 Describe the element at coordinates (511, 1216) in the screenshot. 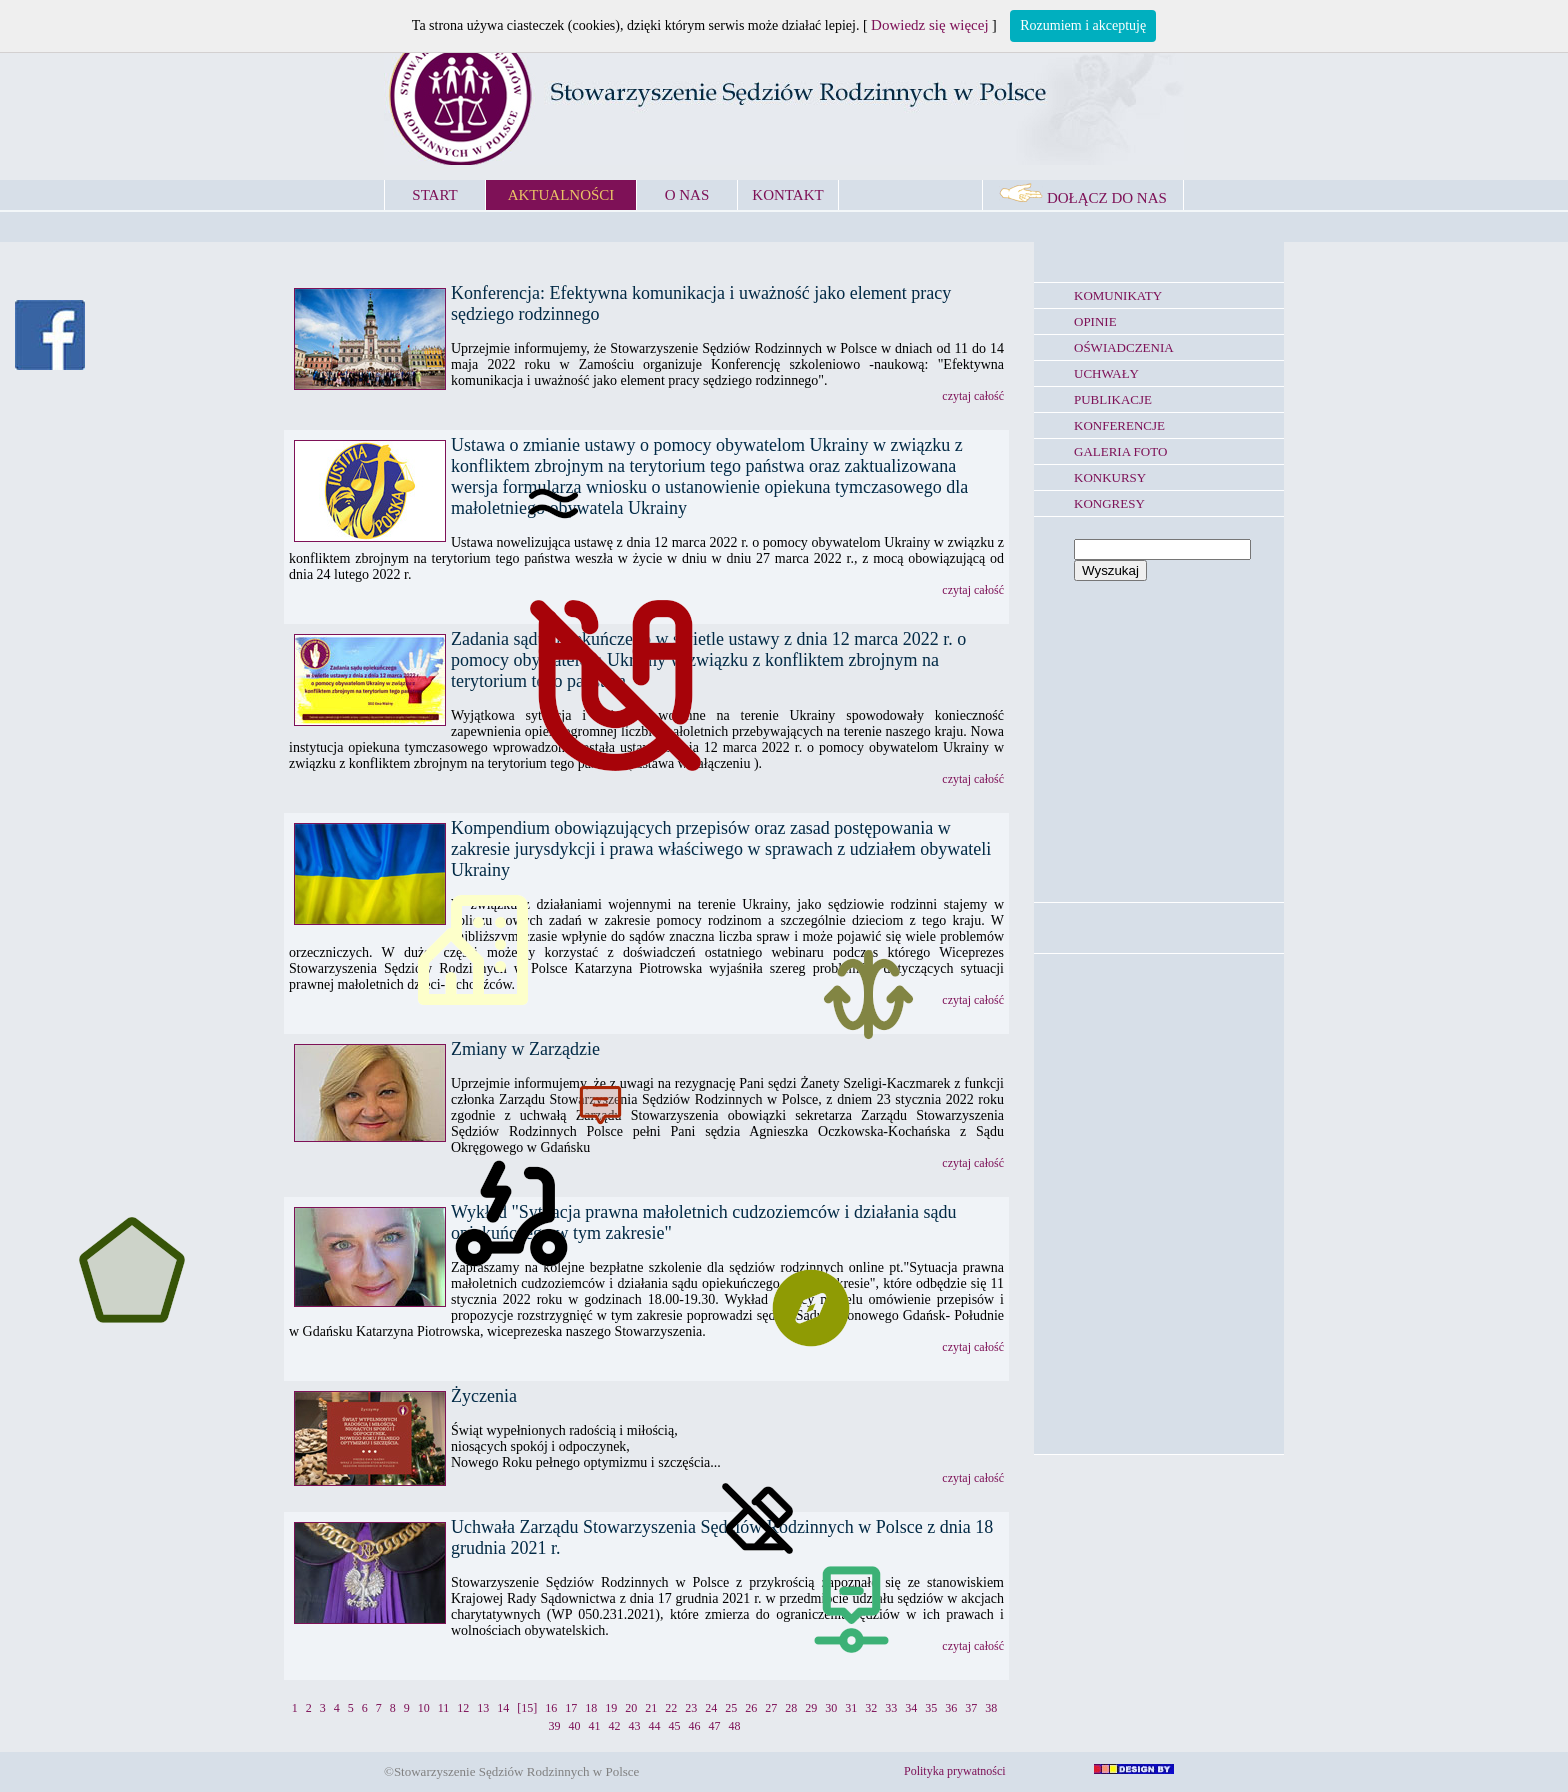

I see `select electric scooter as transportation mode` at that location.